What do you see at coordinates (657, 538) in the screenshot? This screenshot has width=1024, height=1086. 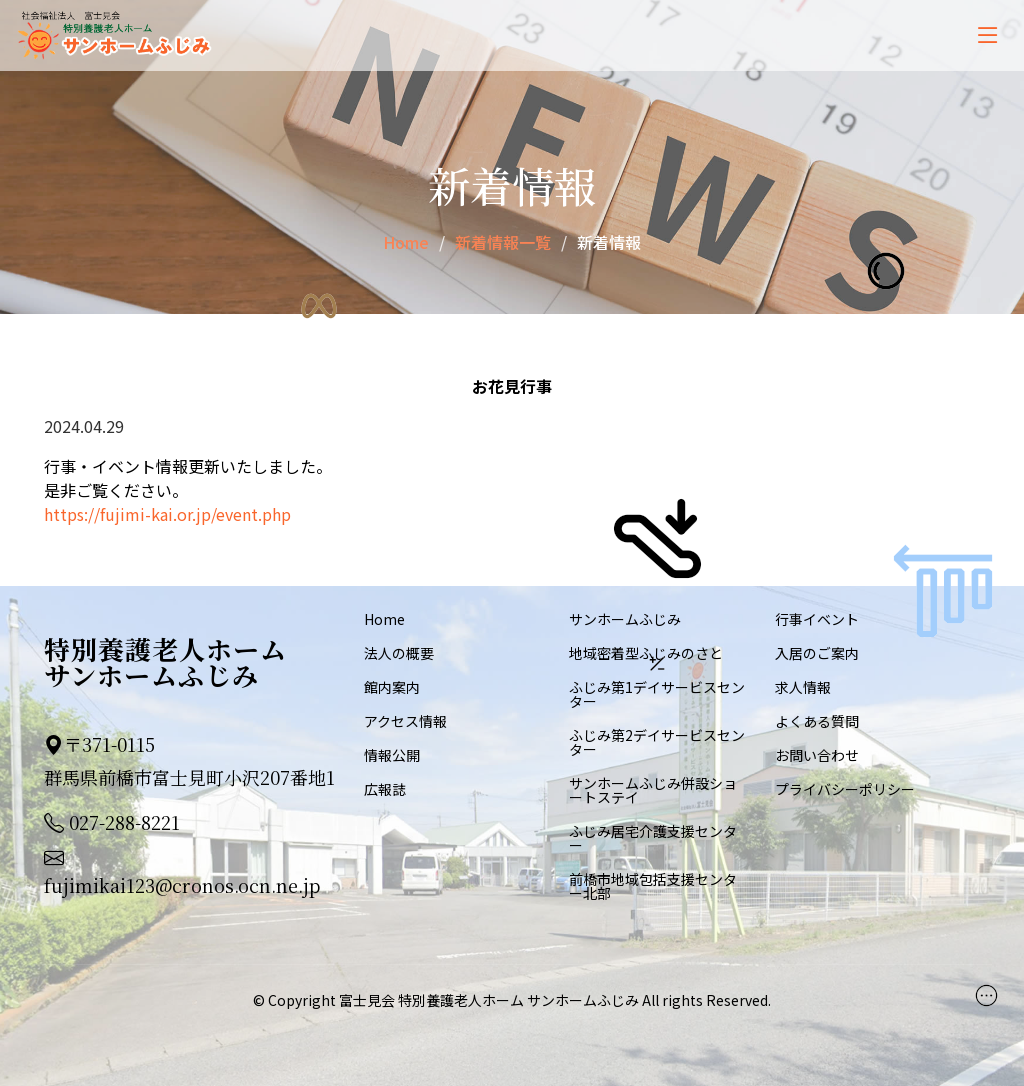 I see `indicates escalator going down` at bounding box center [657, 538].